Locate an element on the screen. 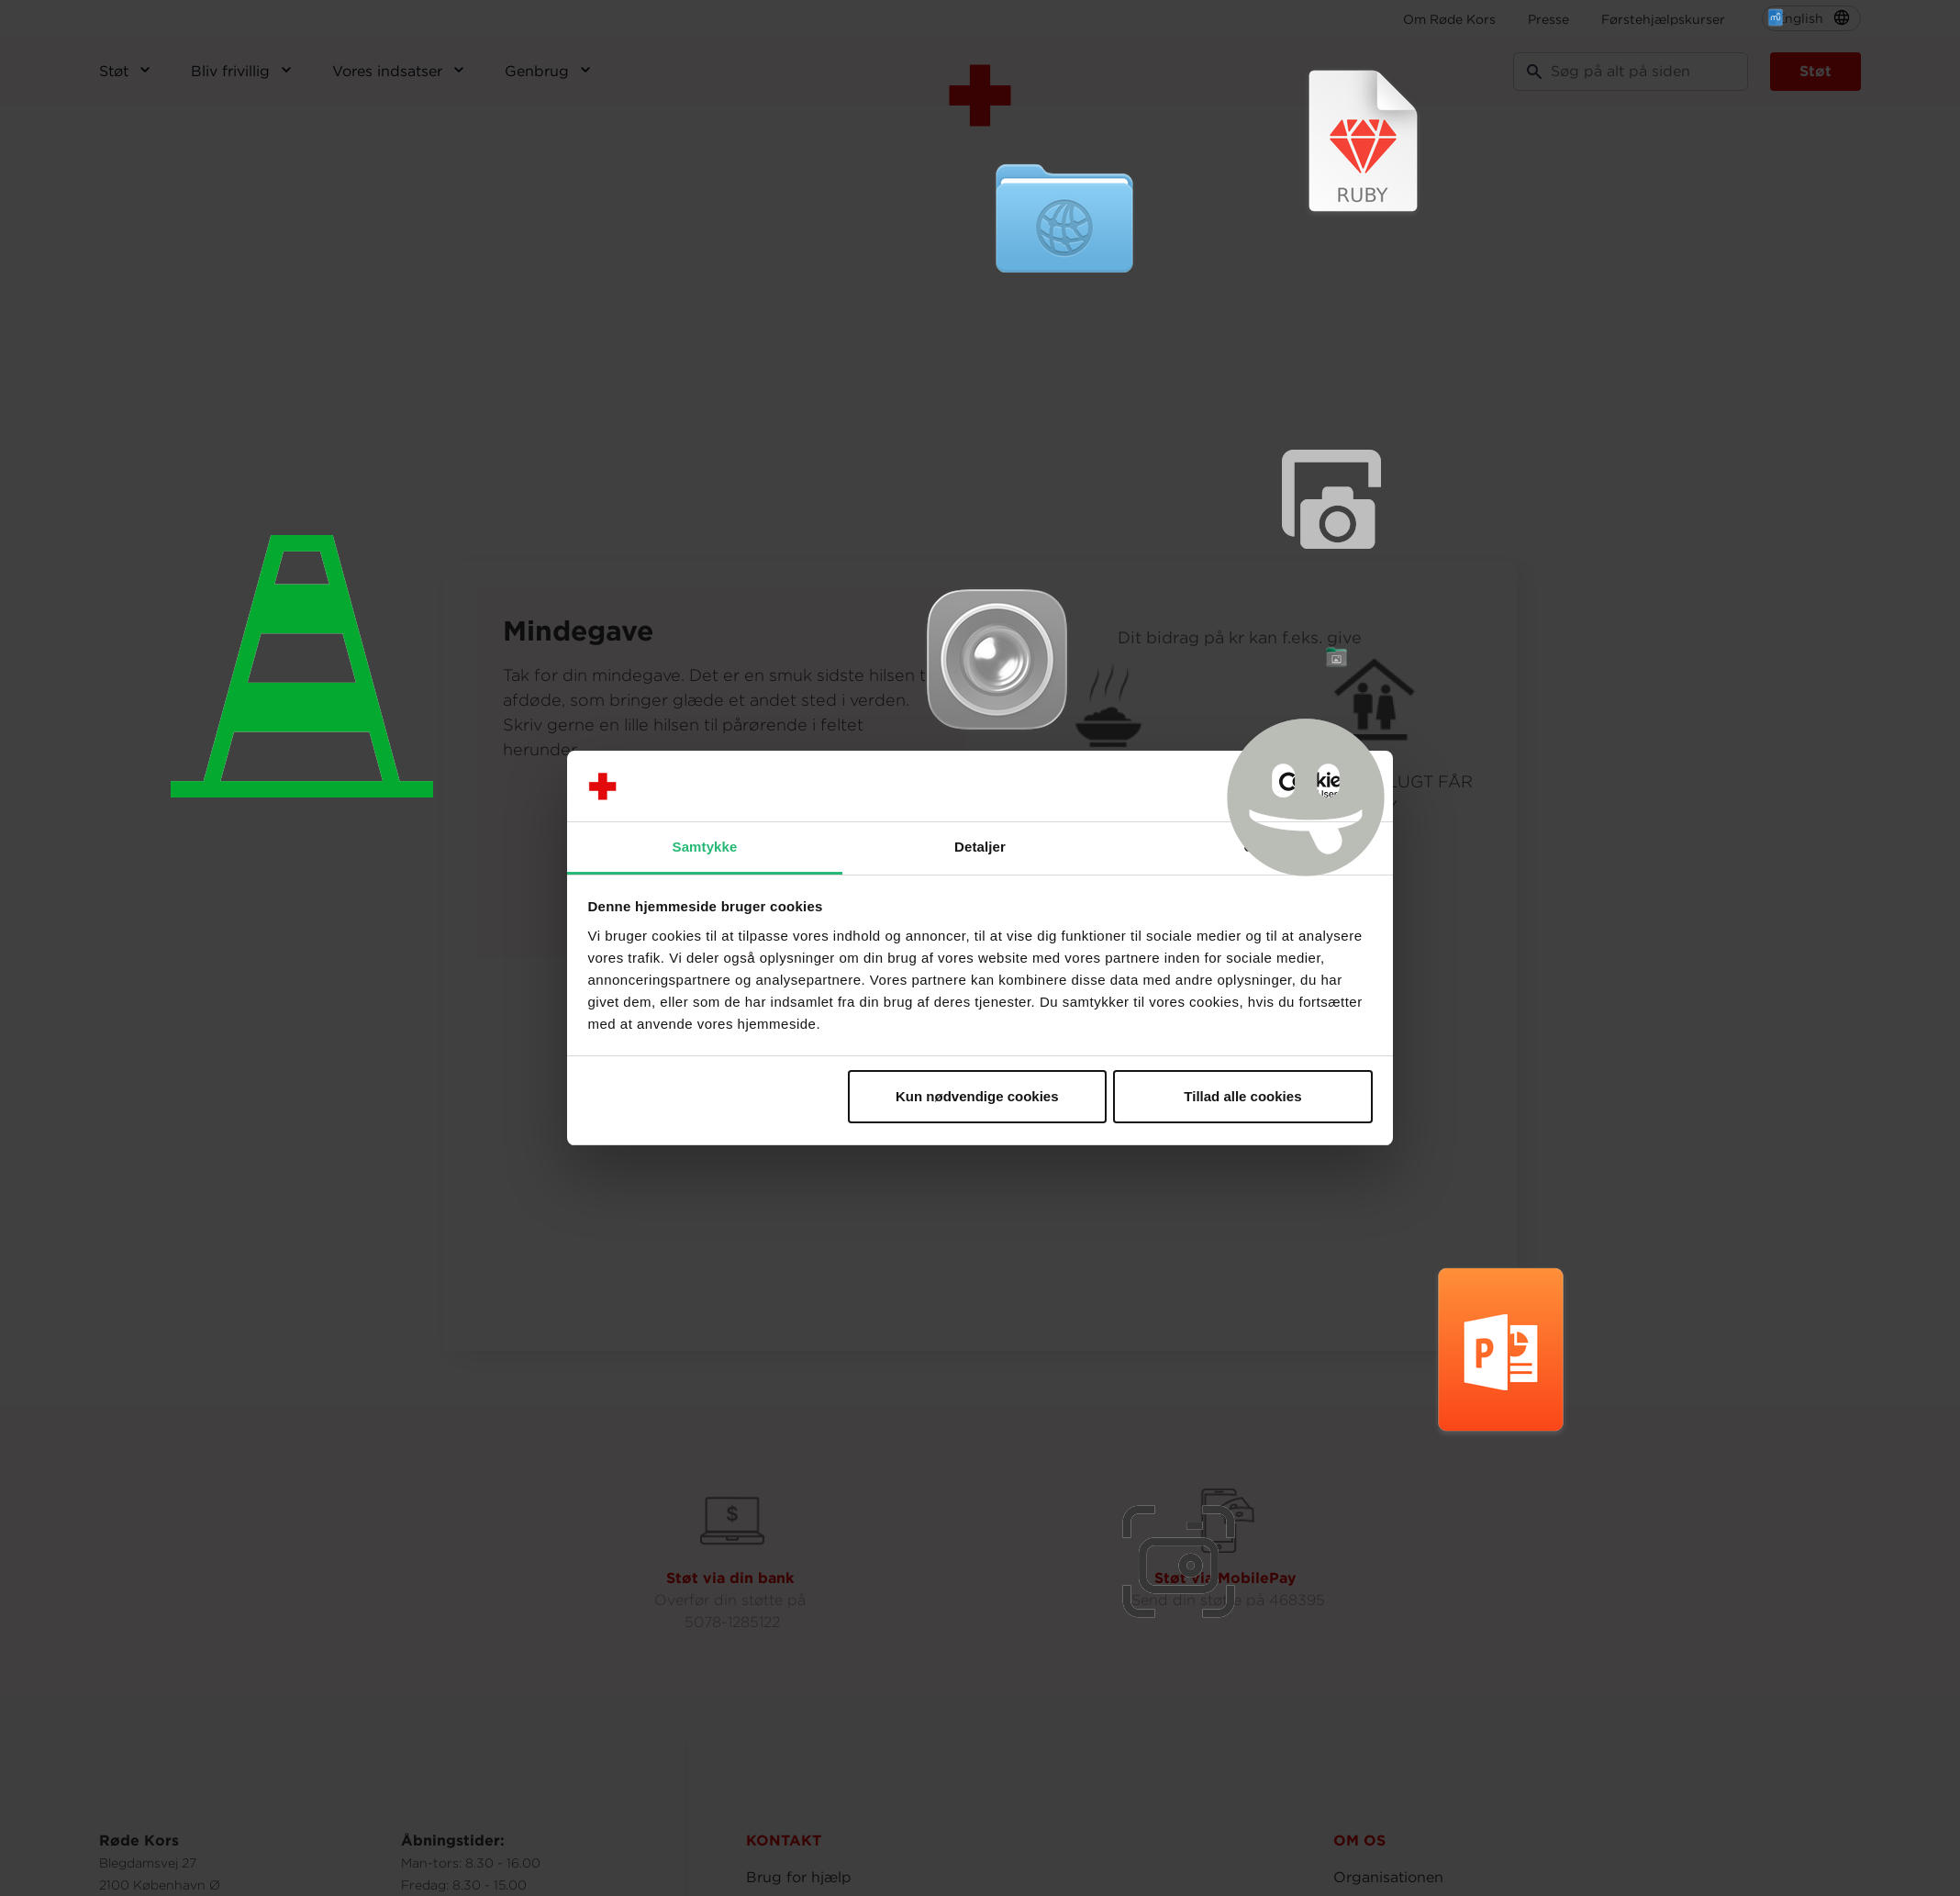 This screenshot has height=1896, width=1960. open the camera app is located at coordinates (997, 659).